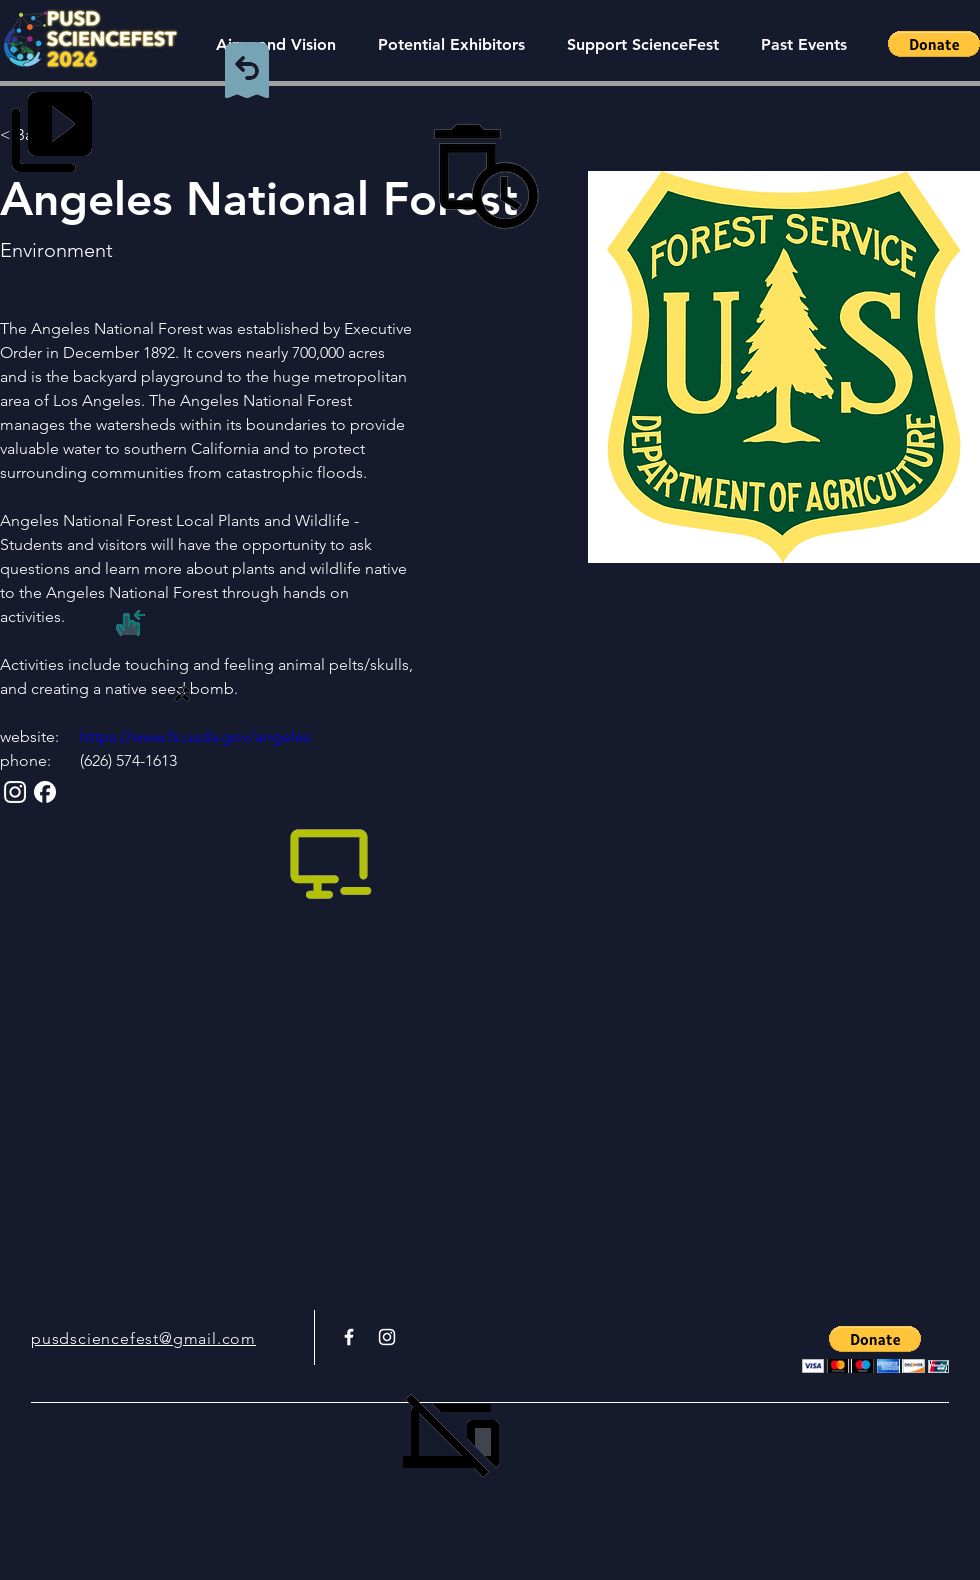 Image resolution: width=980 pixels, height=1580 pixels. What do you see at coordinates (182, 694) in the screenshot?
I see `access tools and settings` at bounding box center [182, 694].